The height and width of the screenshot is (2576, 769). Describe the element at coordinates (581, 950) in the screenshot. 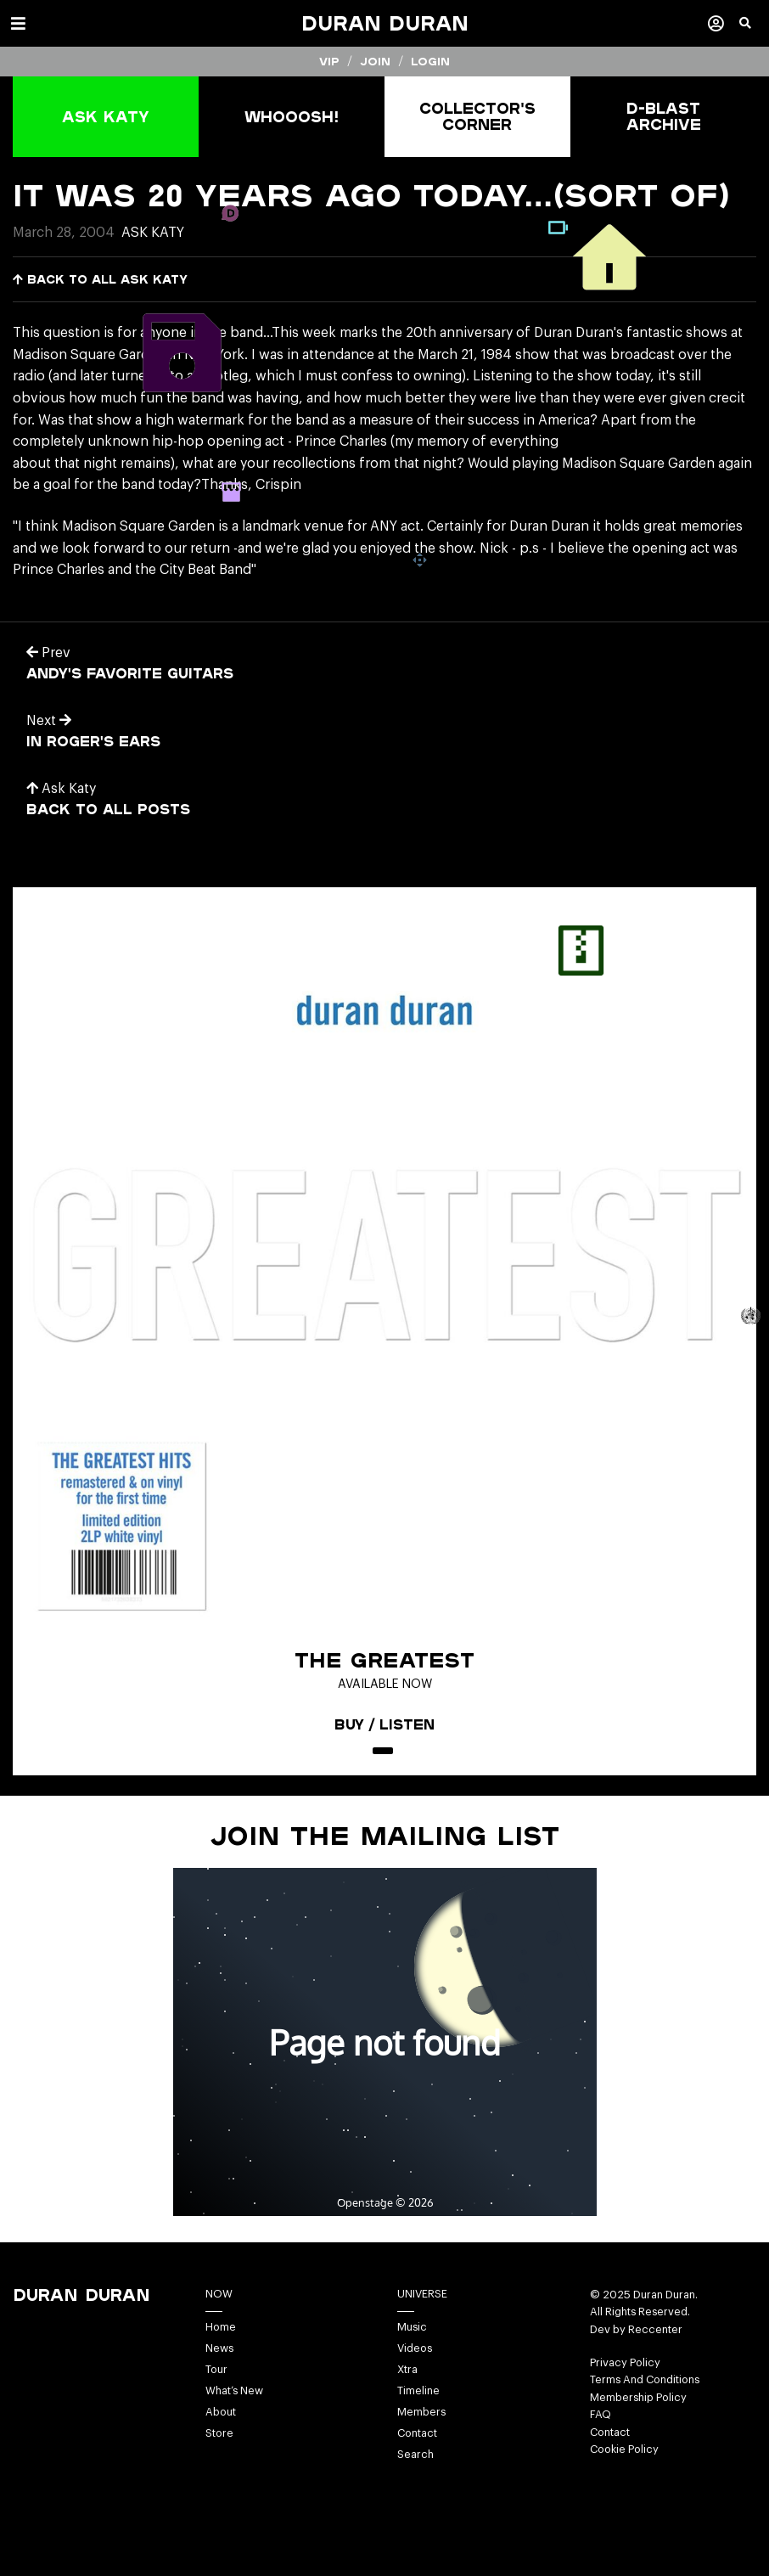

I see `view or open a compressed zip file` at that location.